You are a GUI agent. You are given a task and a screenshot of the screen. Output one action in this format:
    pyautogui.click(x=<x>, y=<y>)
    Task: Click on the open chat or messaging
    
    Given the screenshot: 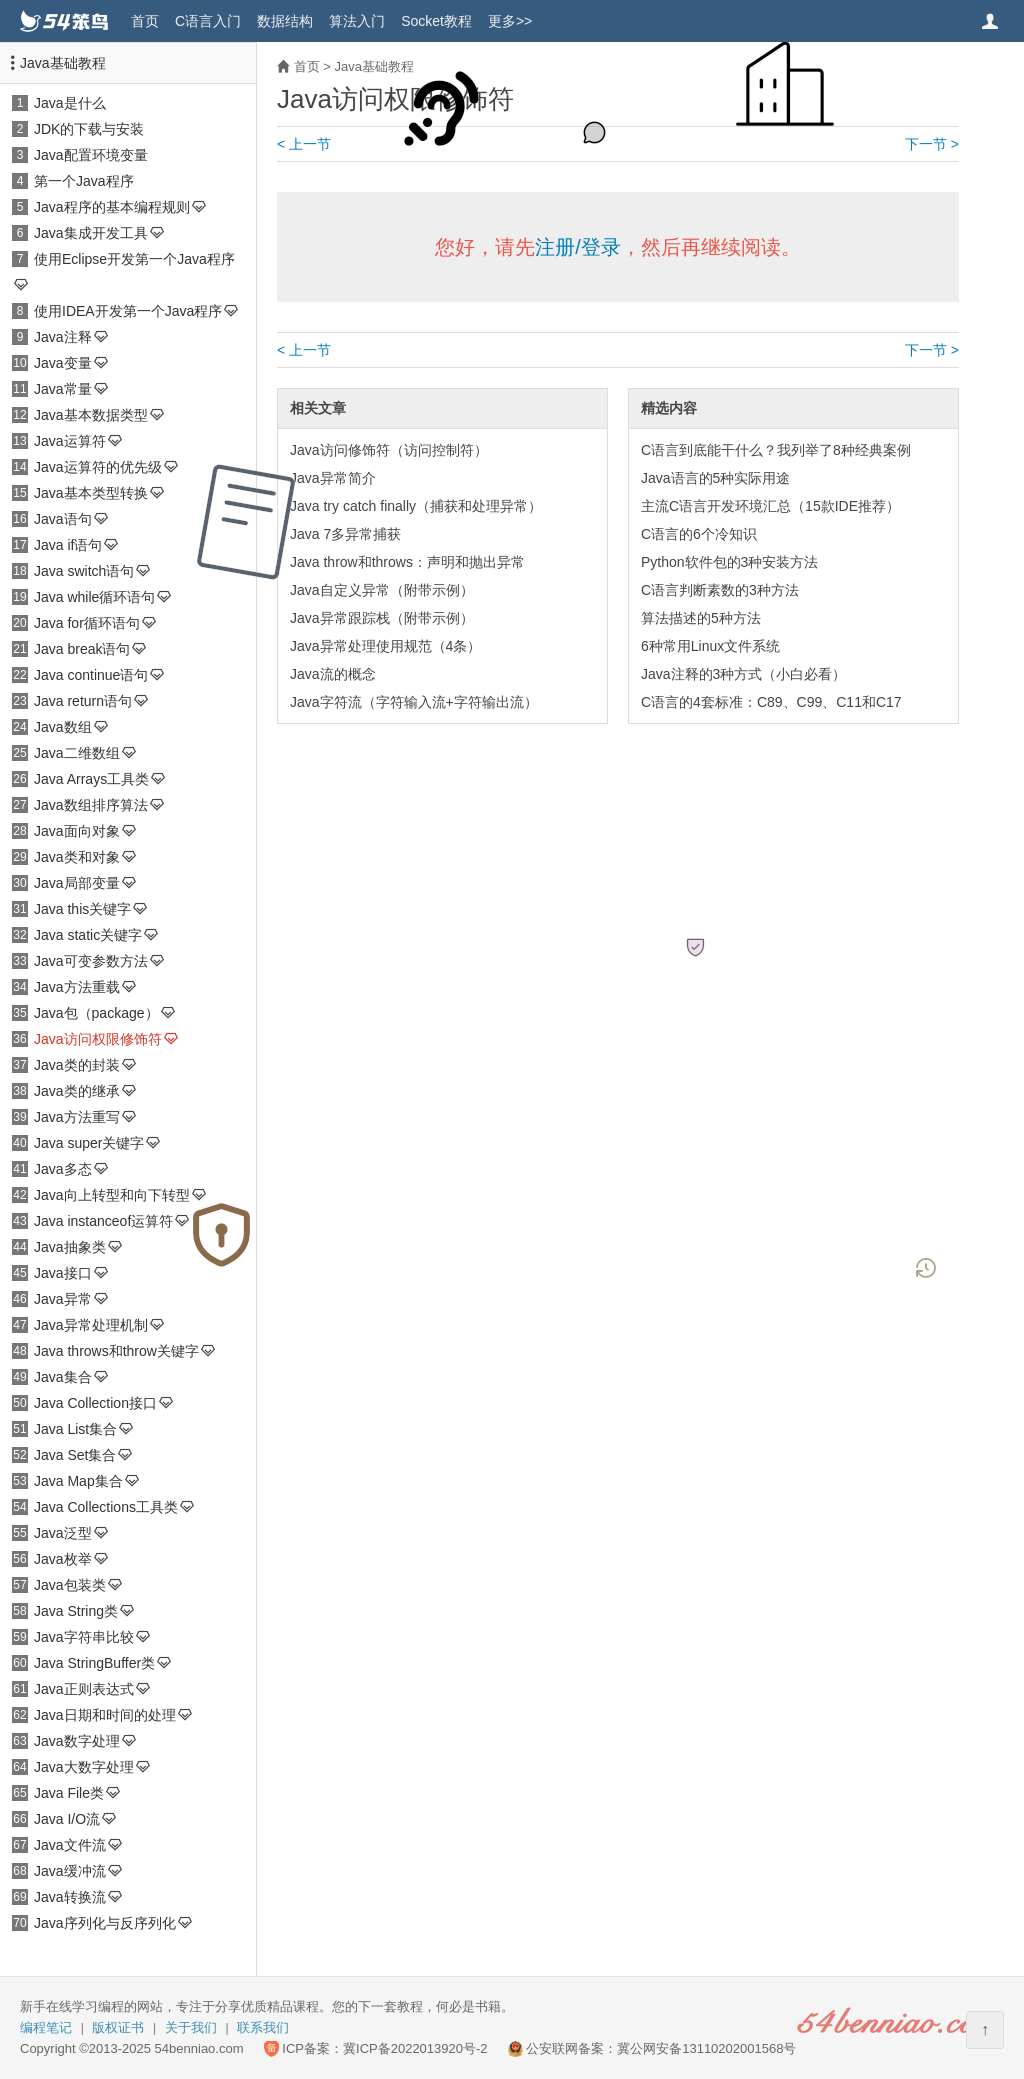 What is the action you would take?
    pyautogui.click(x=594, y=132)
    